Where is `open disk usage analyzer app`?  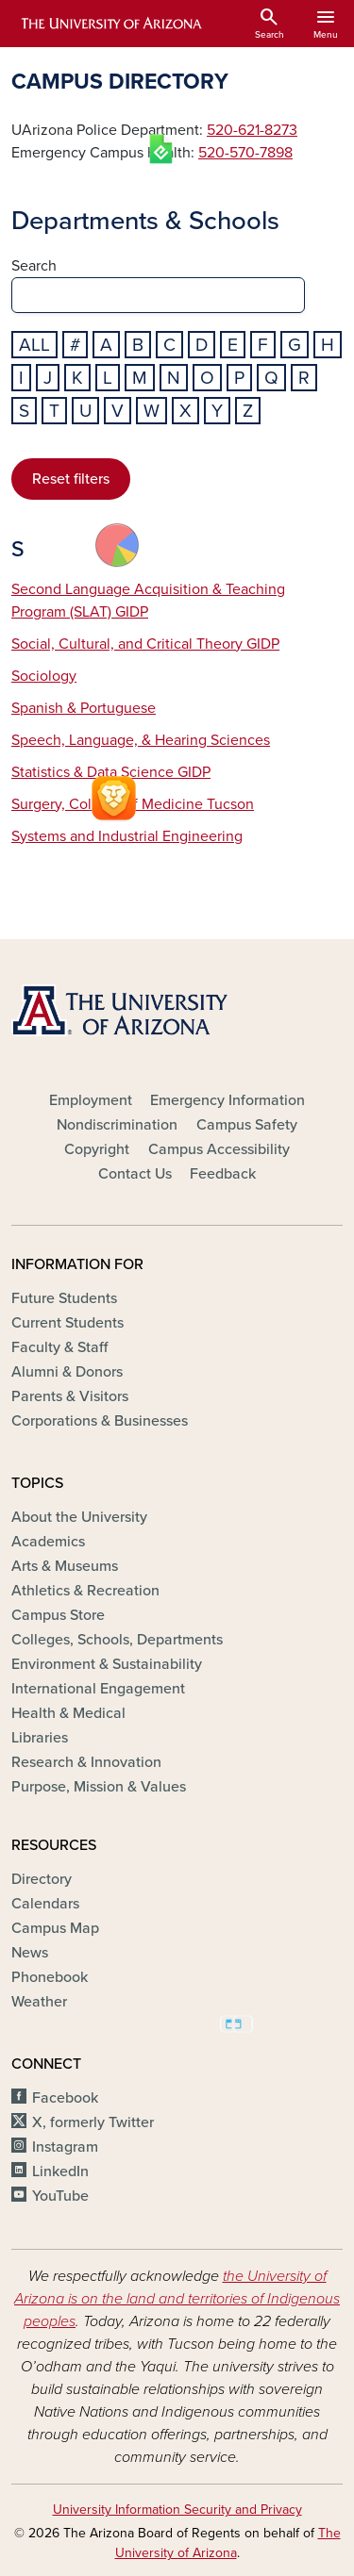 open disk usage analyzer app is located at coordinates (117, 545).